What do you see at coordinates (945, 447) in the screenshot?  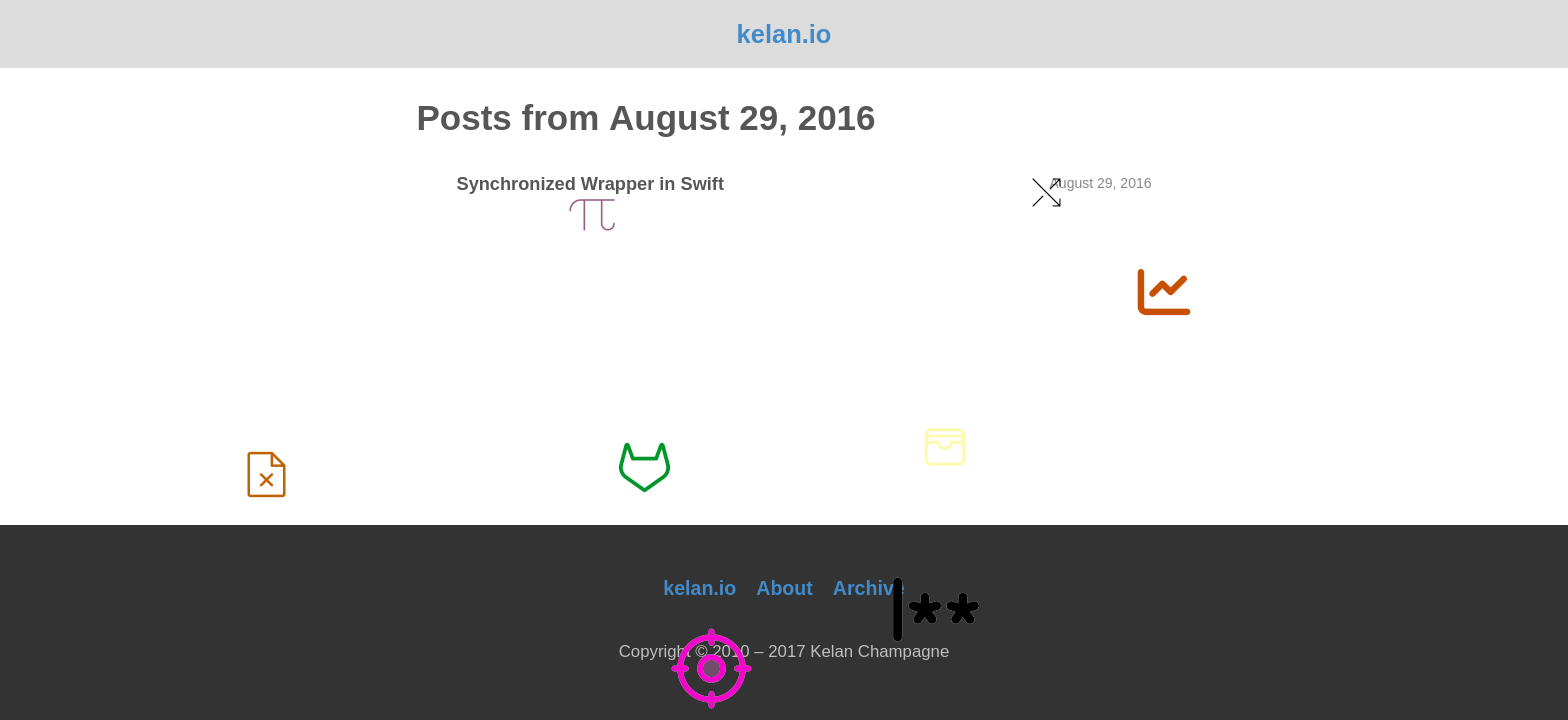 I see `access your wallet or payment methods` at bounding box center [945, 447].